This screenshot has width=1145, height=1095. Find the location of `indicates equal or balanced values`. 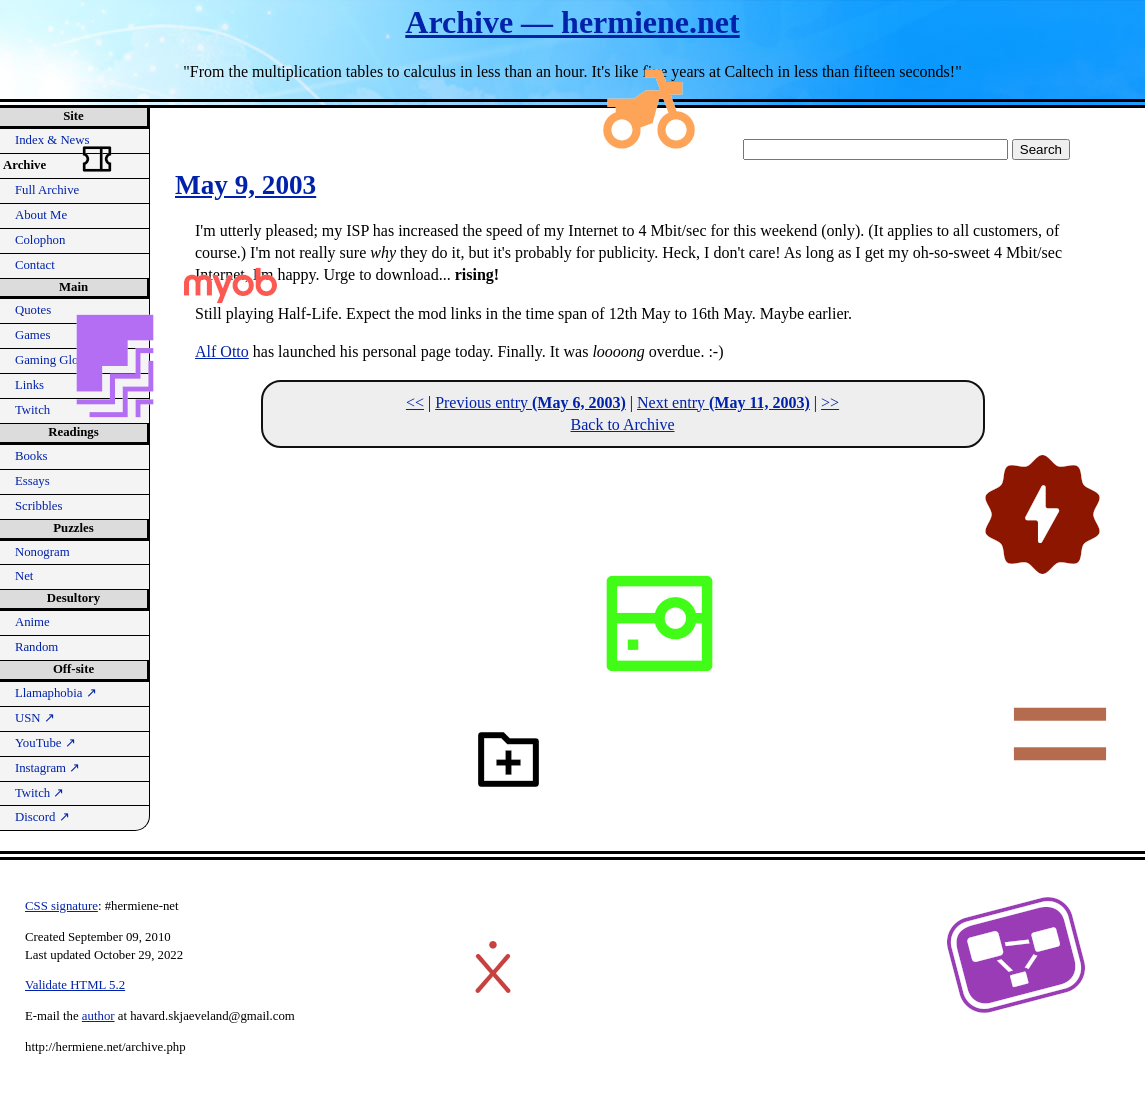

indicates equal or balanced values is located at coordinates (1060, 734).